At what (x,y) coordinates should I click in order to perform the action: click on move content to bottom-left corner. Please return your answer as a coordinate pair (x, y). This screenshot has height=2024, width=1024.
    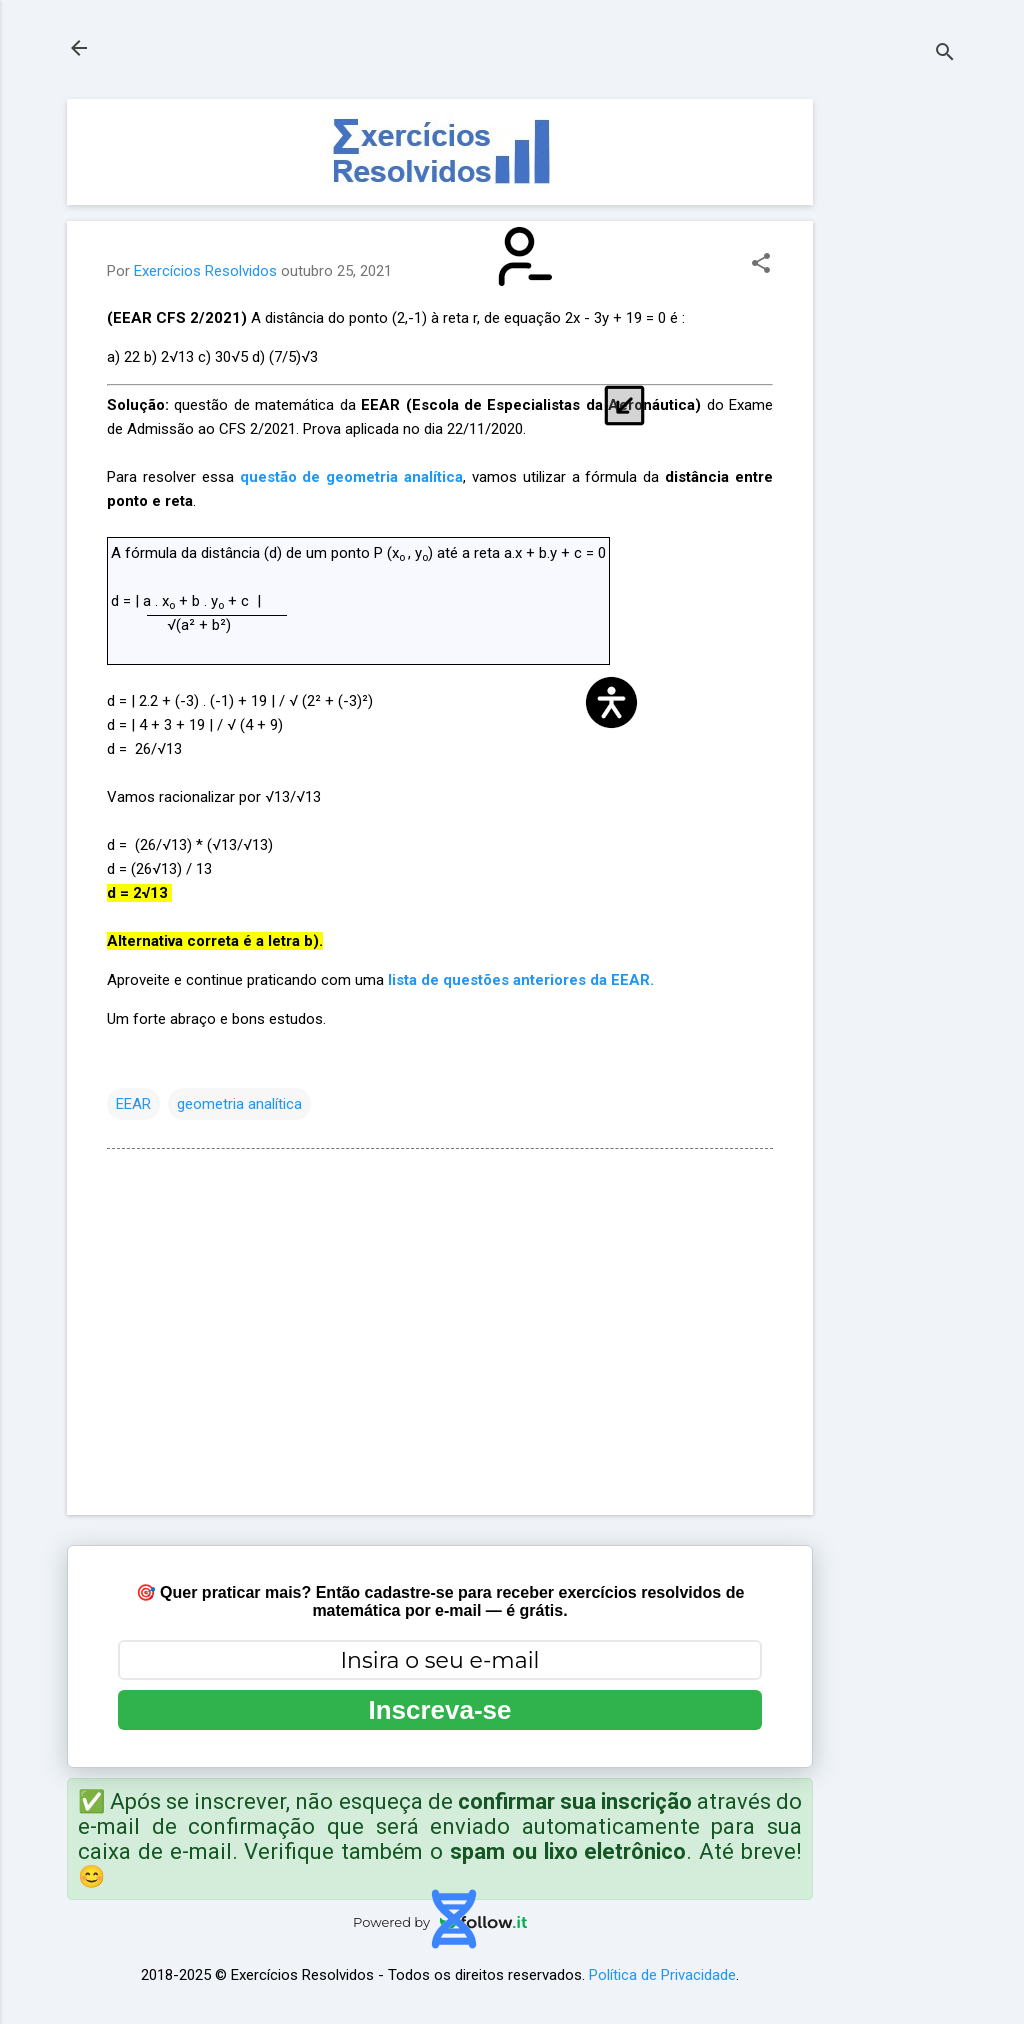
    Looking at the image, I should click on (624, 405).